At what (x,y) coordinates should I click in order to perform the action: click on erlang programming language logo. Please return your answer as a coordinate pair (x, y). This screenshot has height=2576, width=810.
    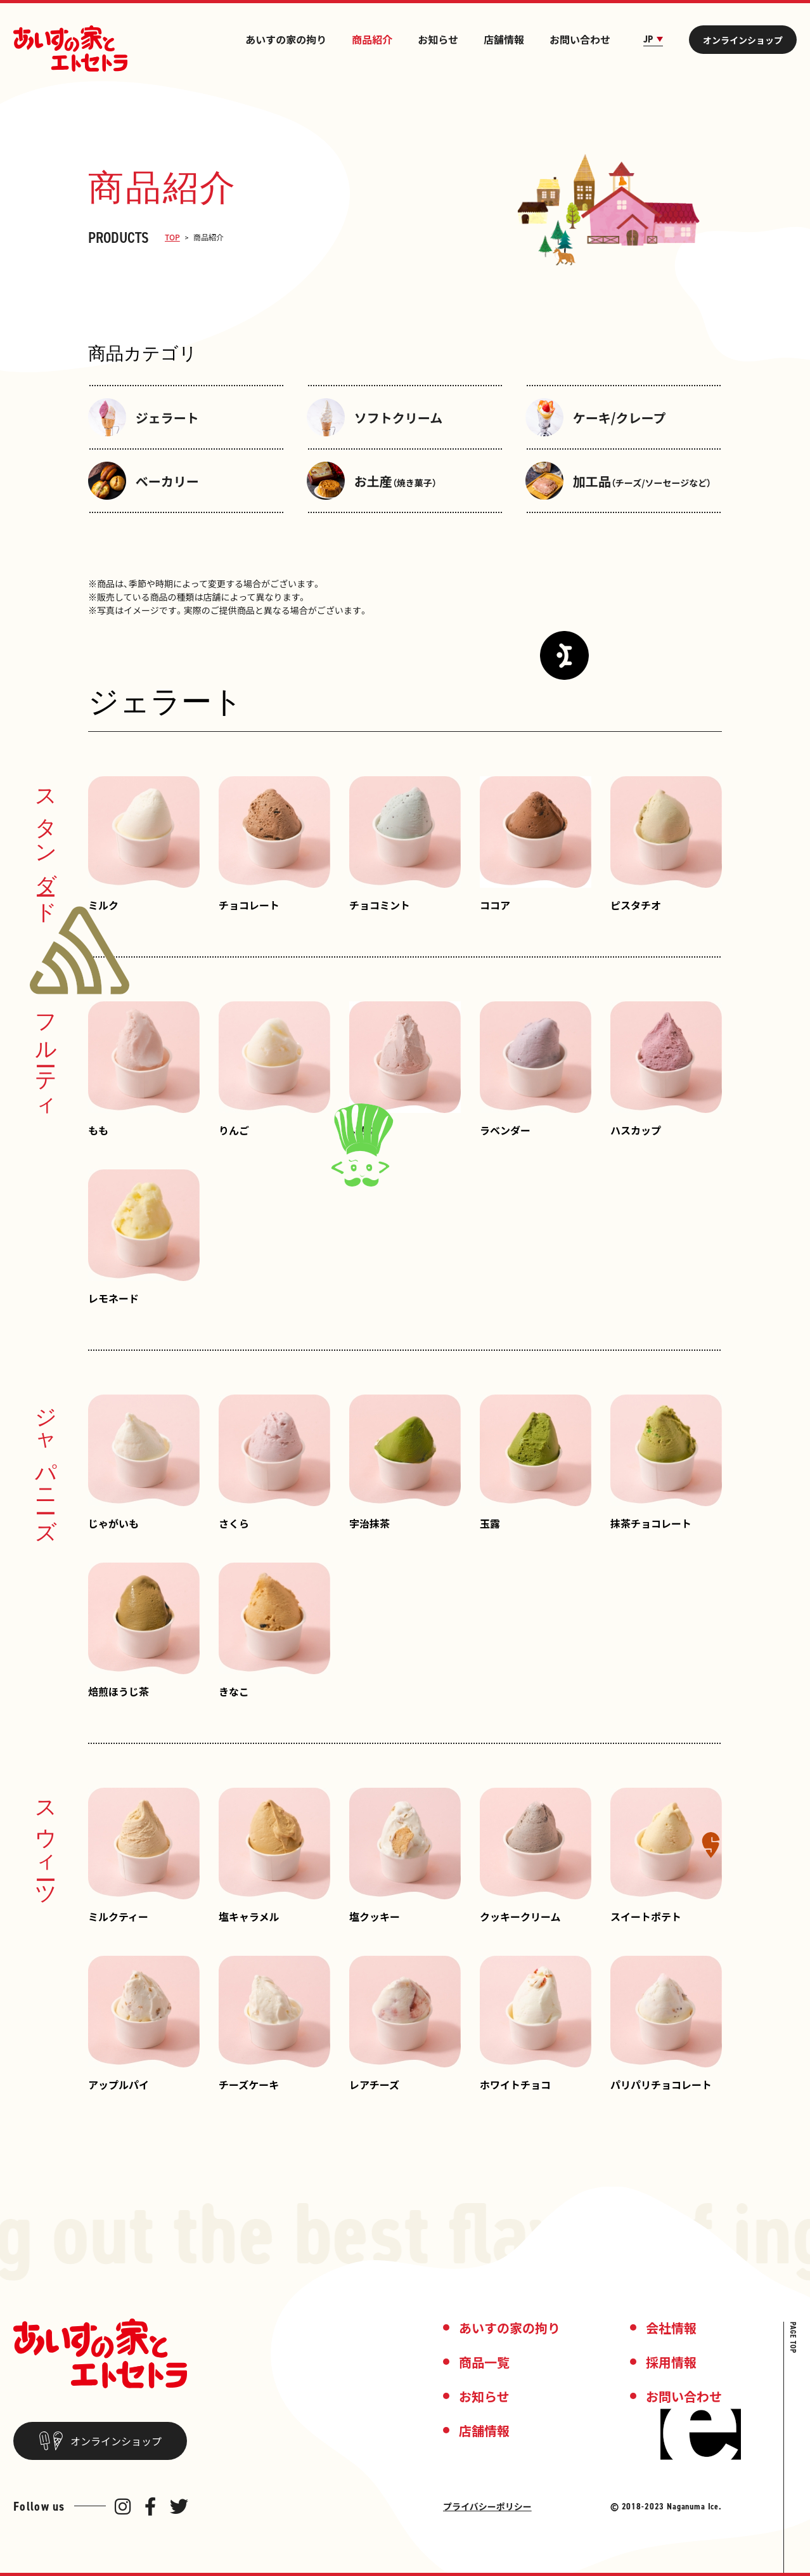
    Looking at the image, I should click on (700, 2434).